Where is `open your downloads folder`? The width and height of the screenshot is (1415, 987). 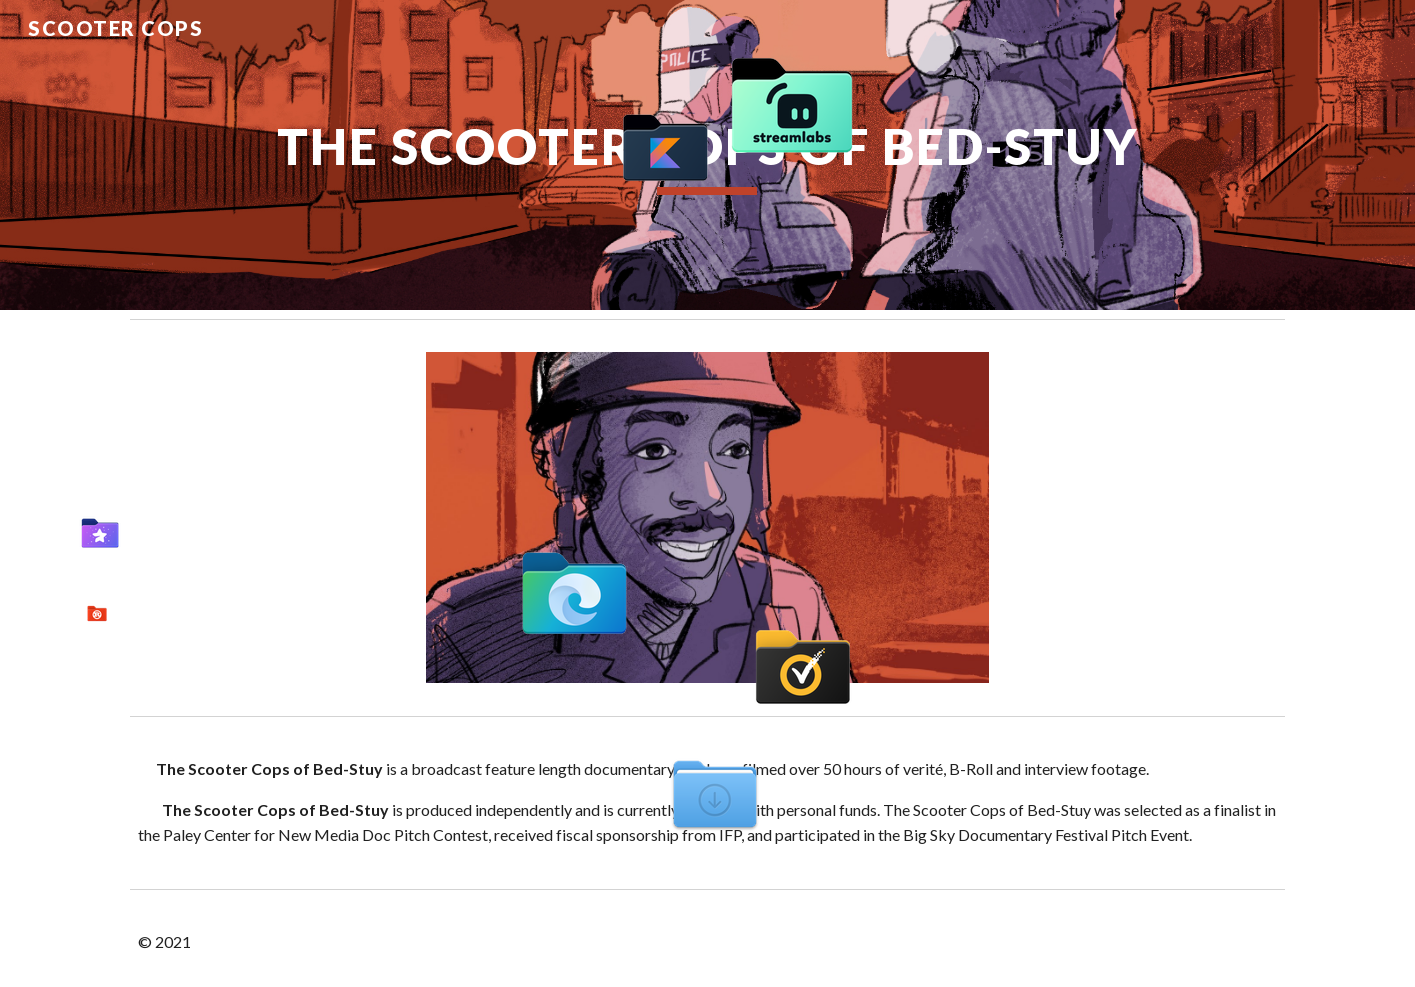
open your downloads folder is located at coordinates (715, 794).